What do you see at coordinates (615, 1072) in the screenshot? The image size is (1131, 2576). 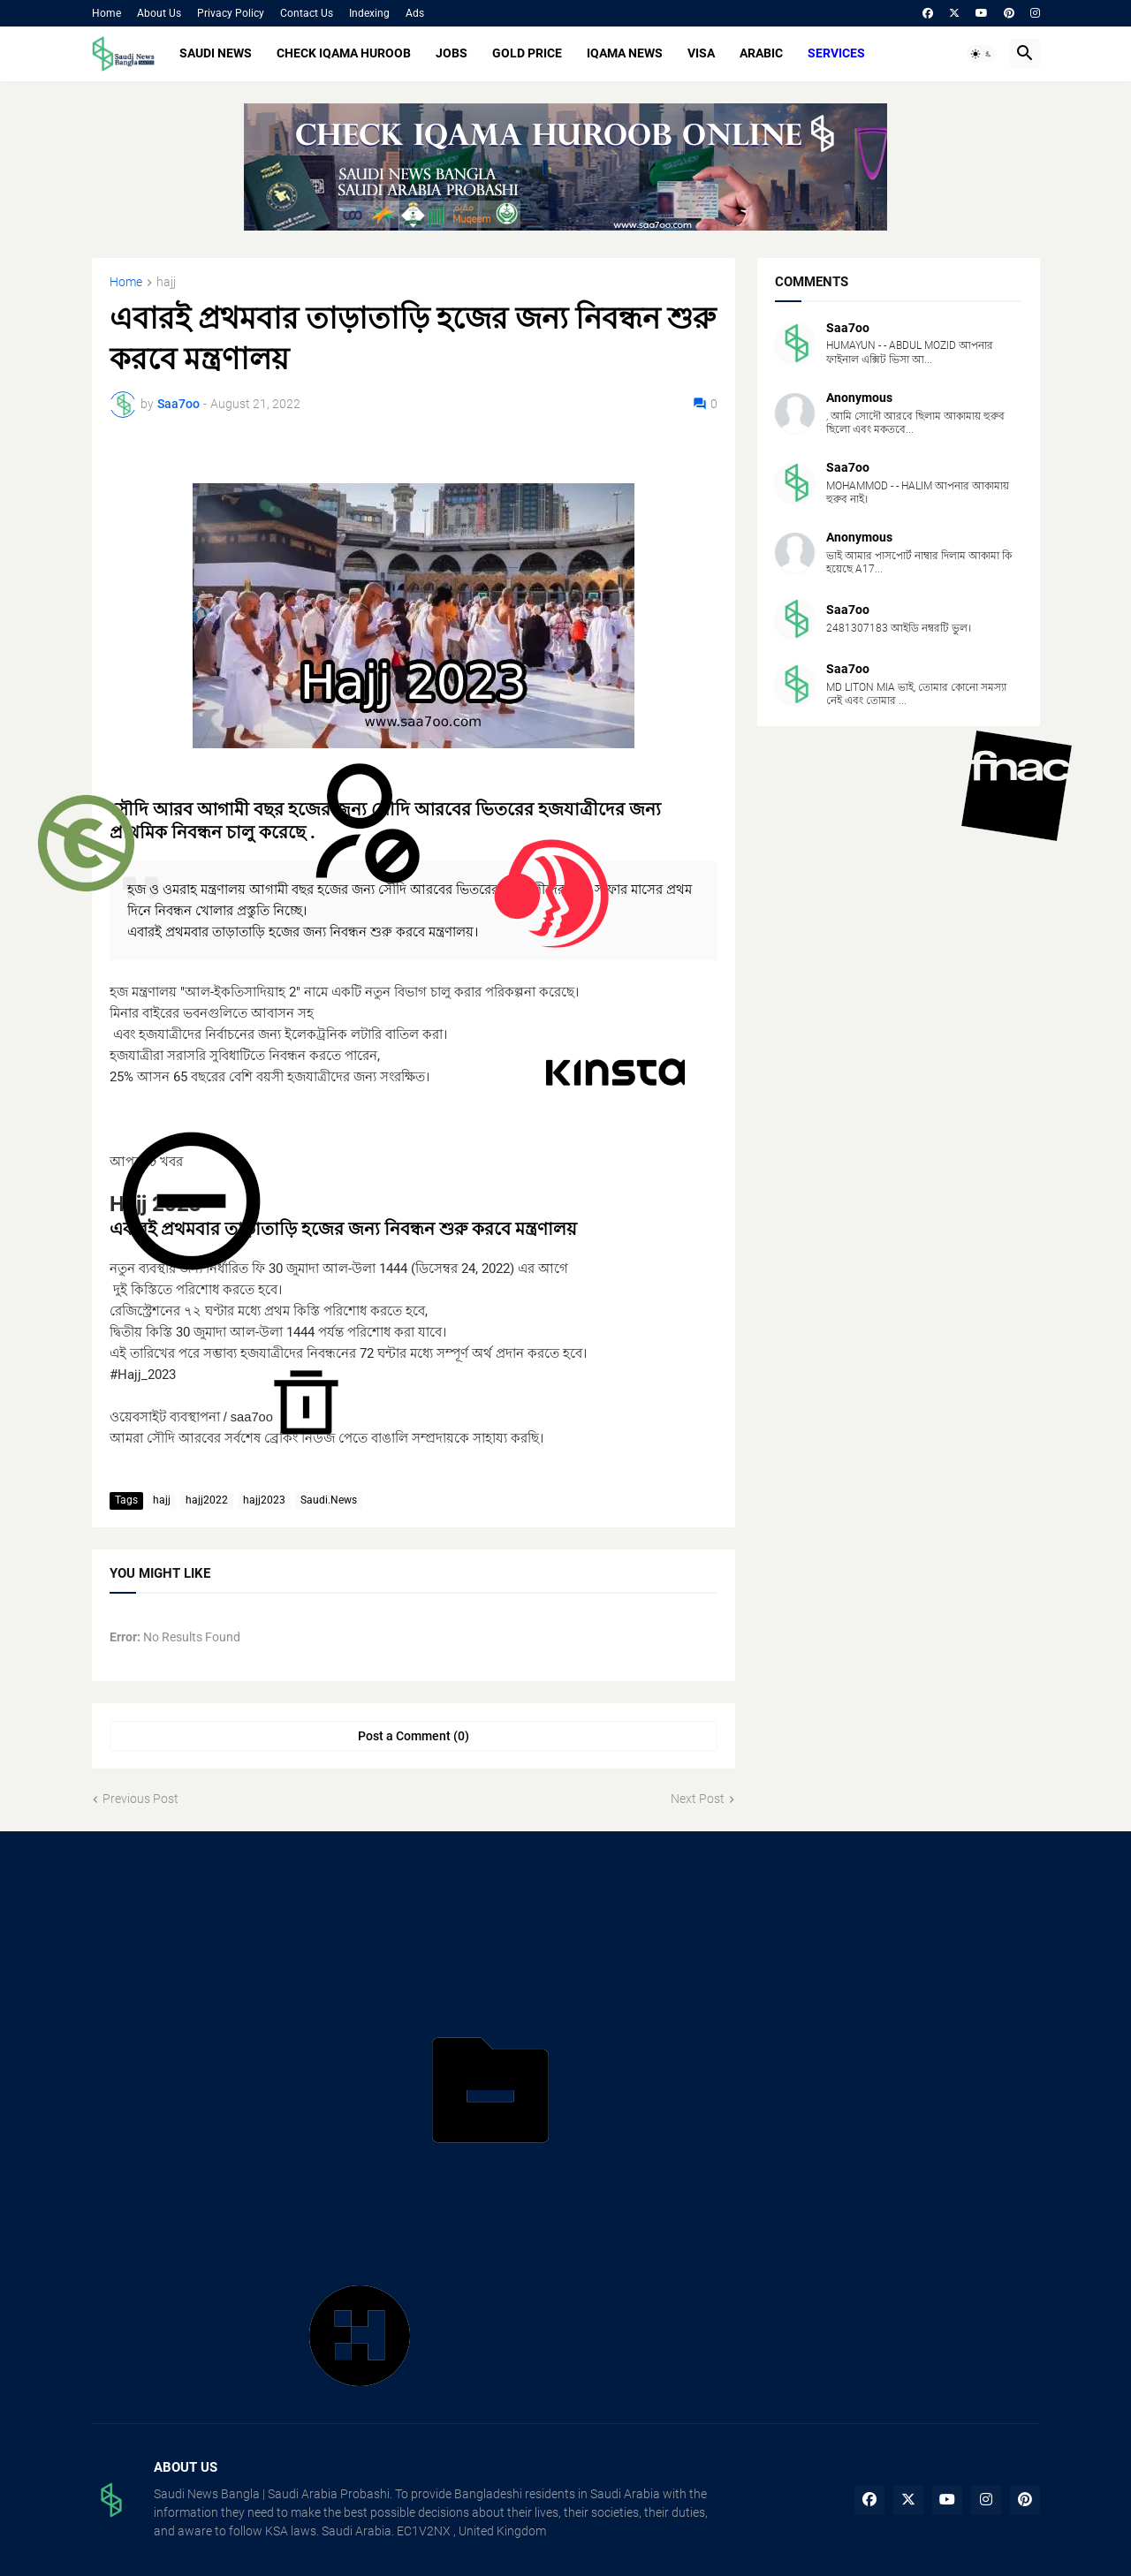 I see `Kinsta web hosting service logo` at bounding box center [615, 1072].